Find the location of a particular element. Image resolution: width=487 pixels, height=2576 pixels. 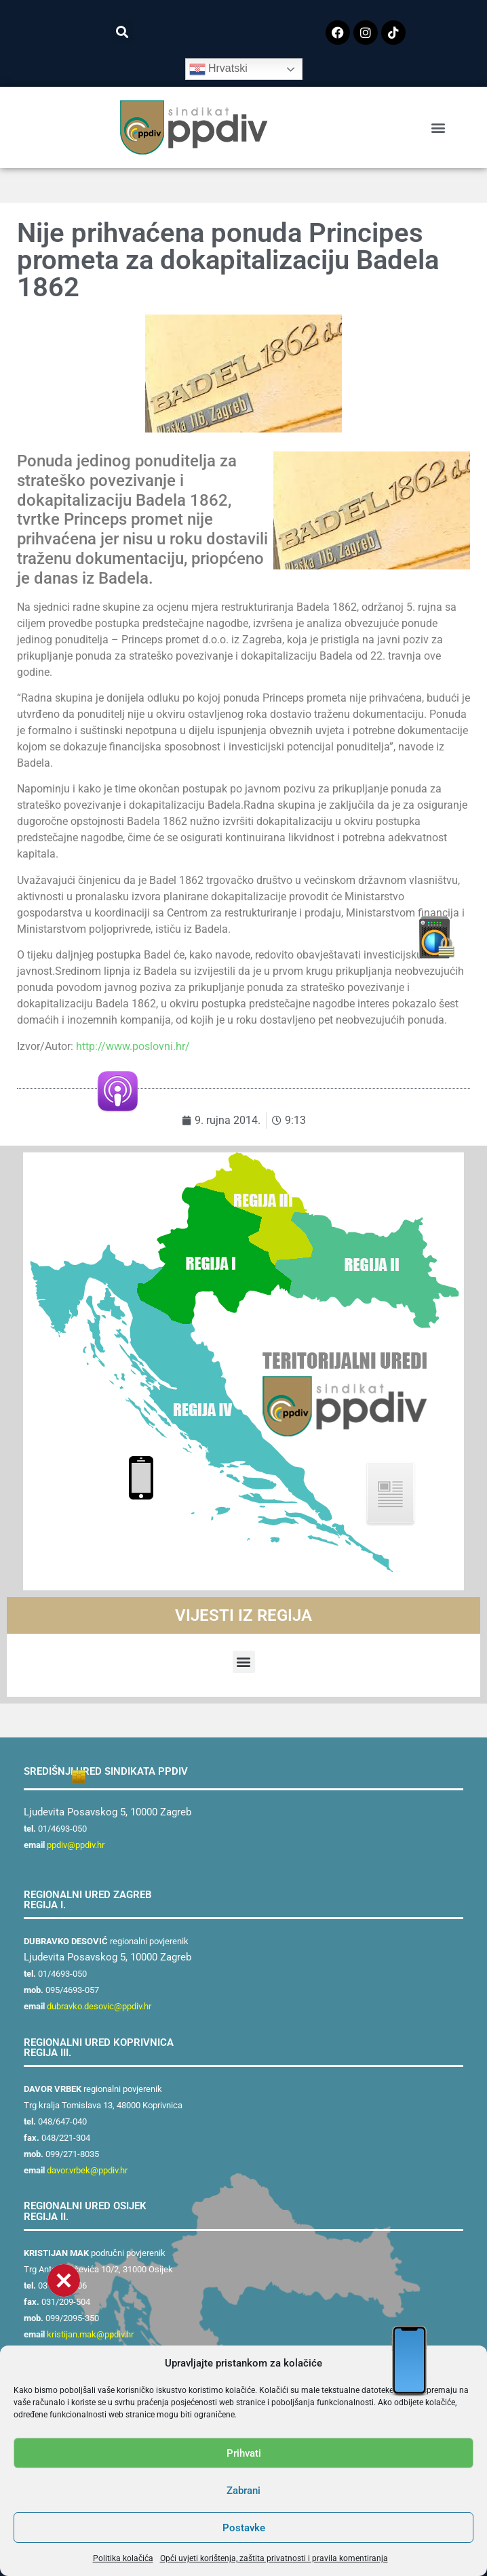

indicates a locked RAID 1 storage array is located at coordinates (434, 937).